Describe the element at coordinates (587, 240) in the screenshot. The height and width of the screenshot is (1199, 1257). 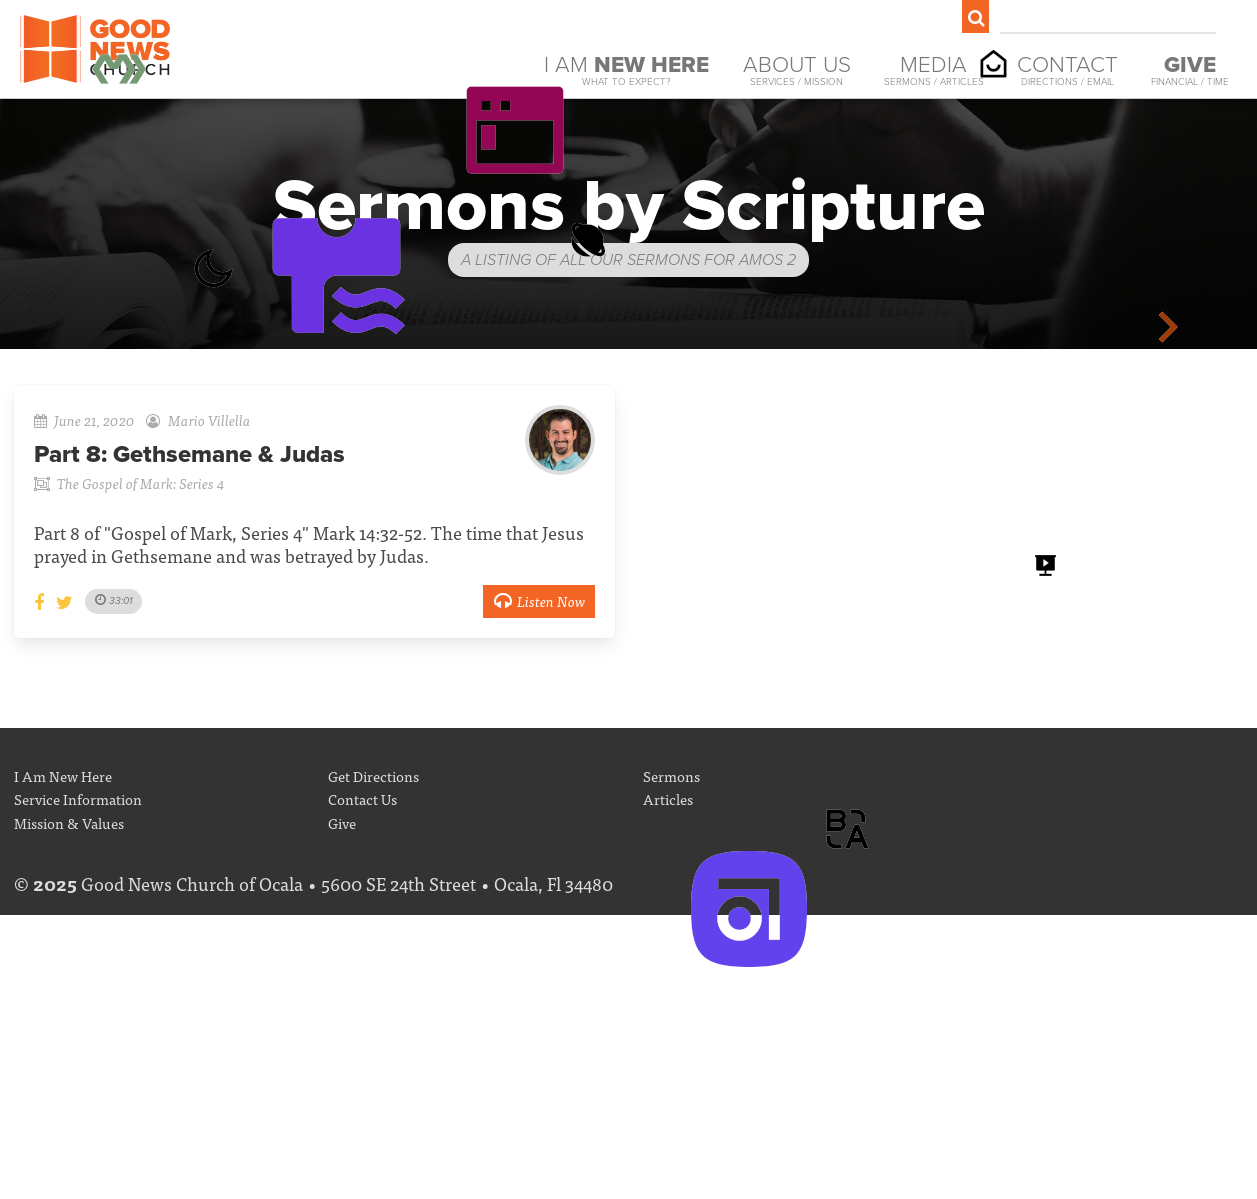
I see `explore global or worldwide content` at that location.